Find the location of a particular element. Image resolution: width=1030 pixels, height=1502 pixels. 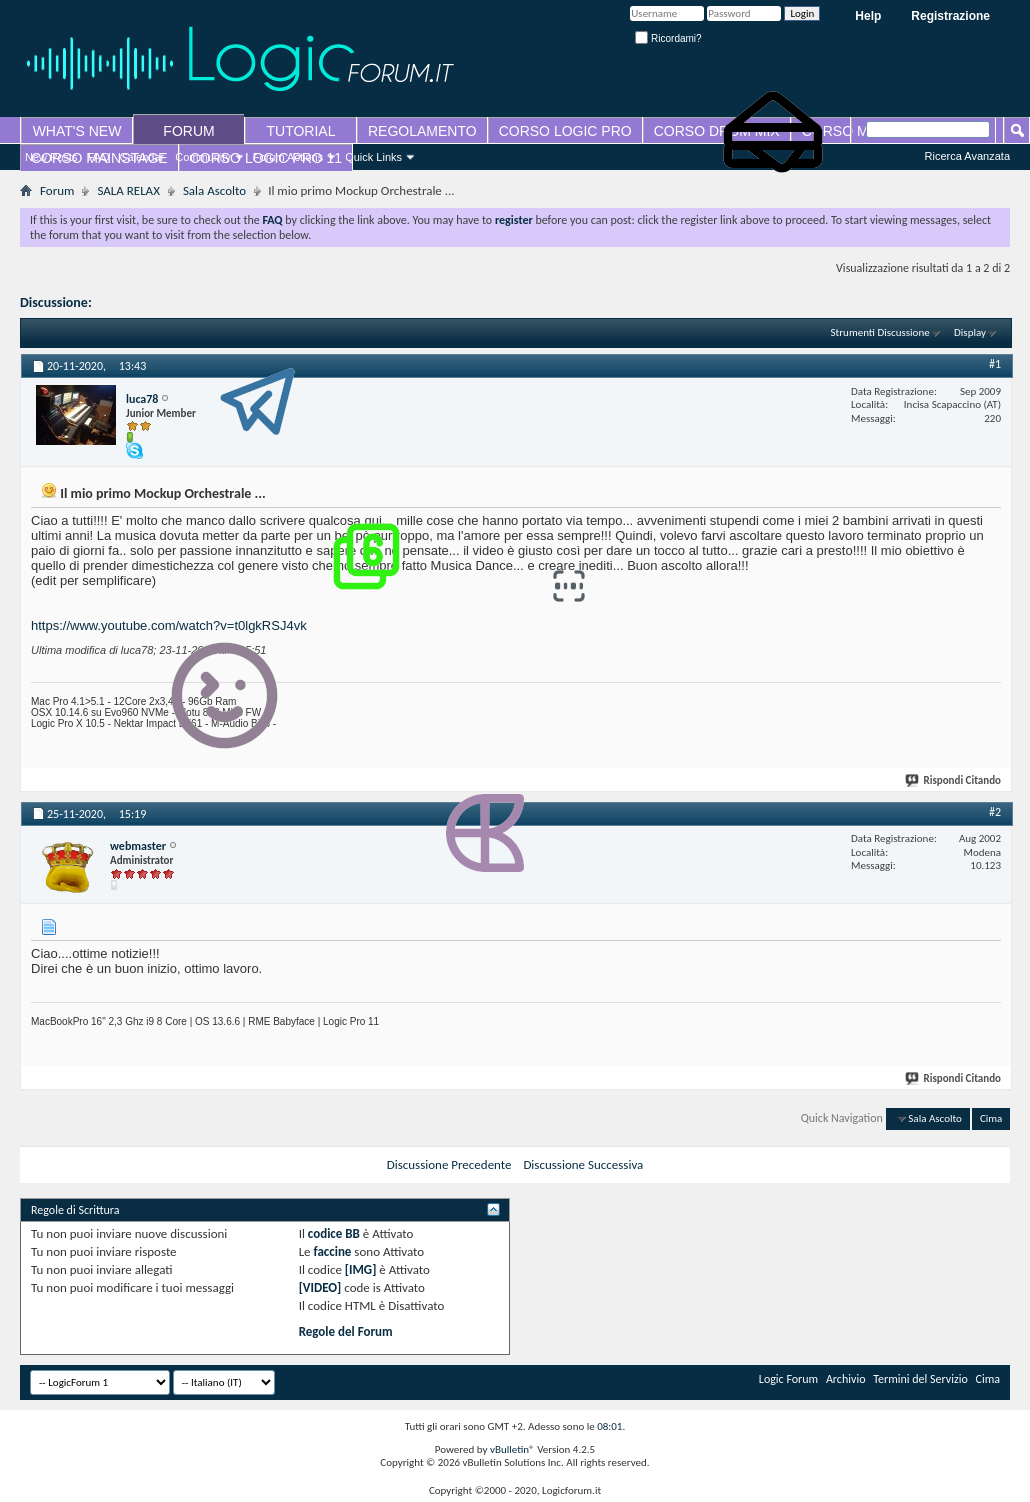

view item 6 in a collection or stack is located at coordinates (366, 556).